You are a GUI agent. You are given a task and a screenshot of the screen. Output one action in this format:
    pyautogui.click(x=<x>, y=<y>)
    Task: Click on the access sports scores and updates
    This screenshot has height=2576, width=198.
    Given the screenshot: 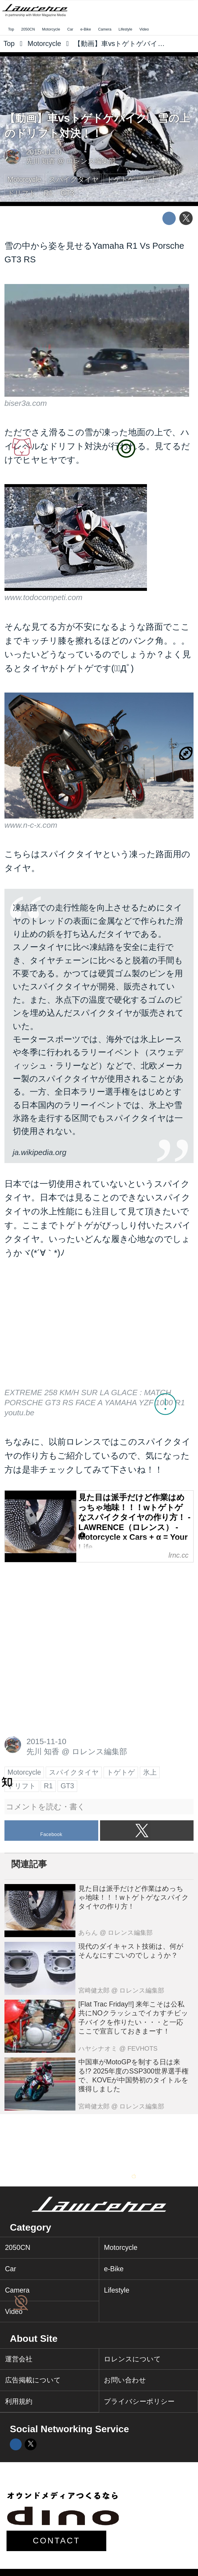 What is the action you would take?
    pyautogui.click(x=186, y=753)
    